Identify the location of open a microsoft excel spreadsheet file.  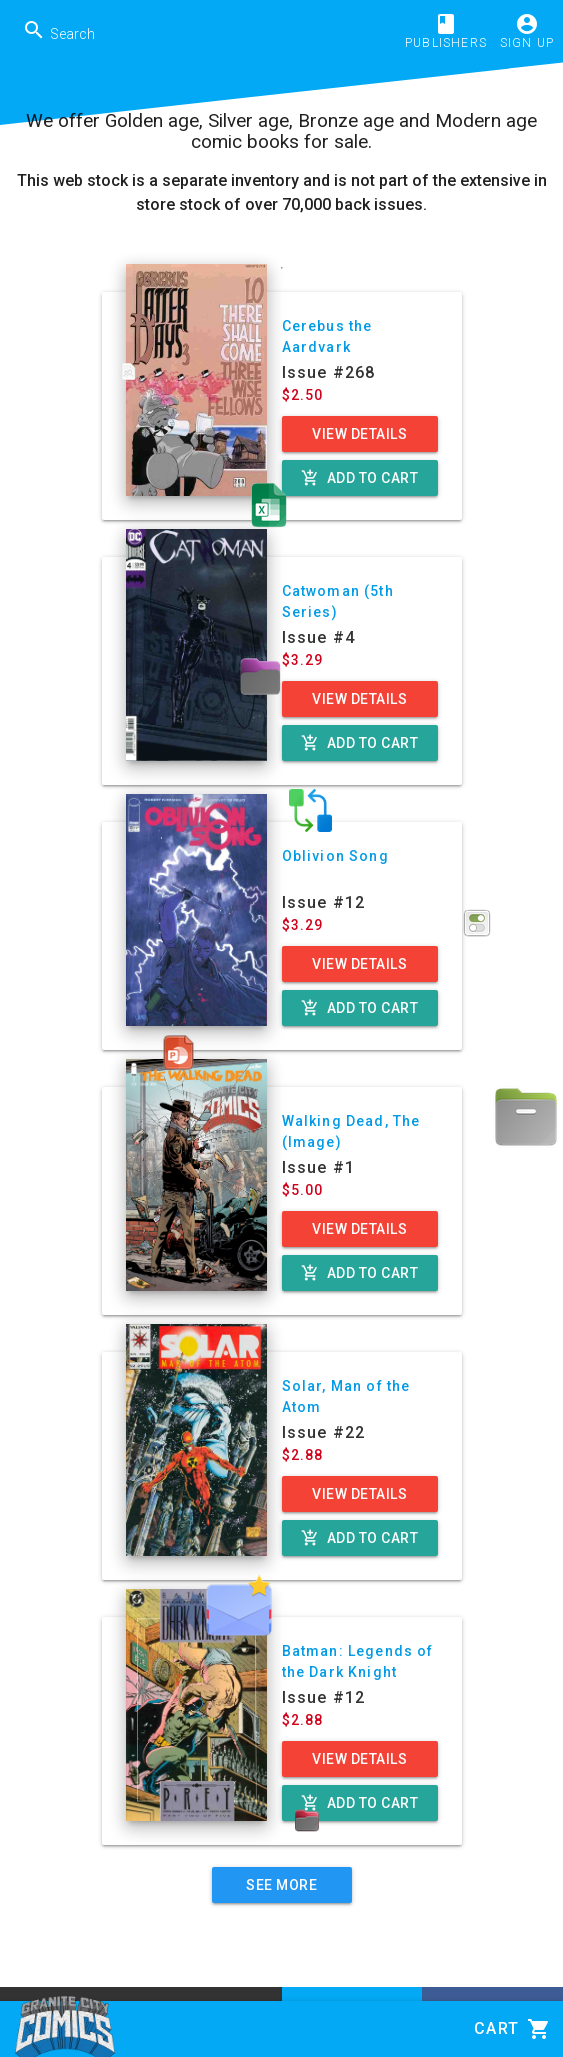
(269, 505).